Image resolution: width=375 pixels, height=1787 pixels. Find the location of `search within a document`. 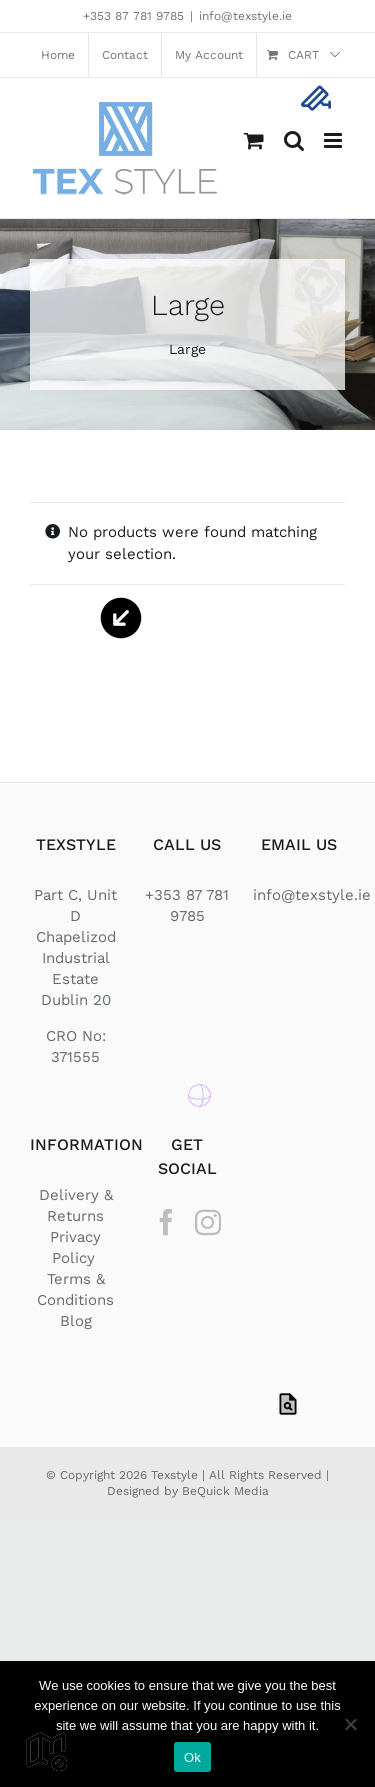

search within a document is located at coordinates (288, 1404).